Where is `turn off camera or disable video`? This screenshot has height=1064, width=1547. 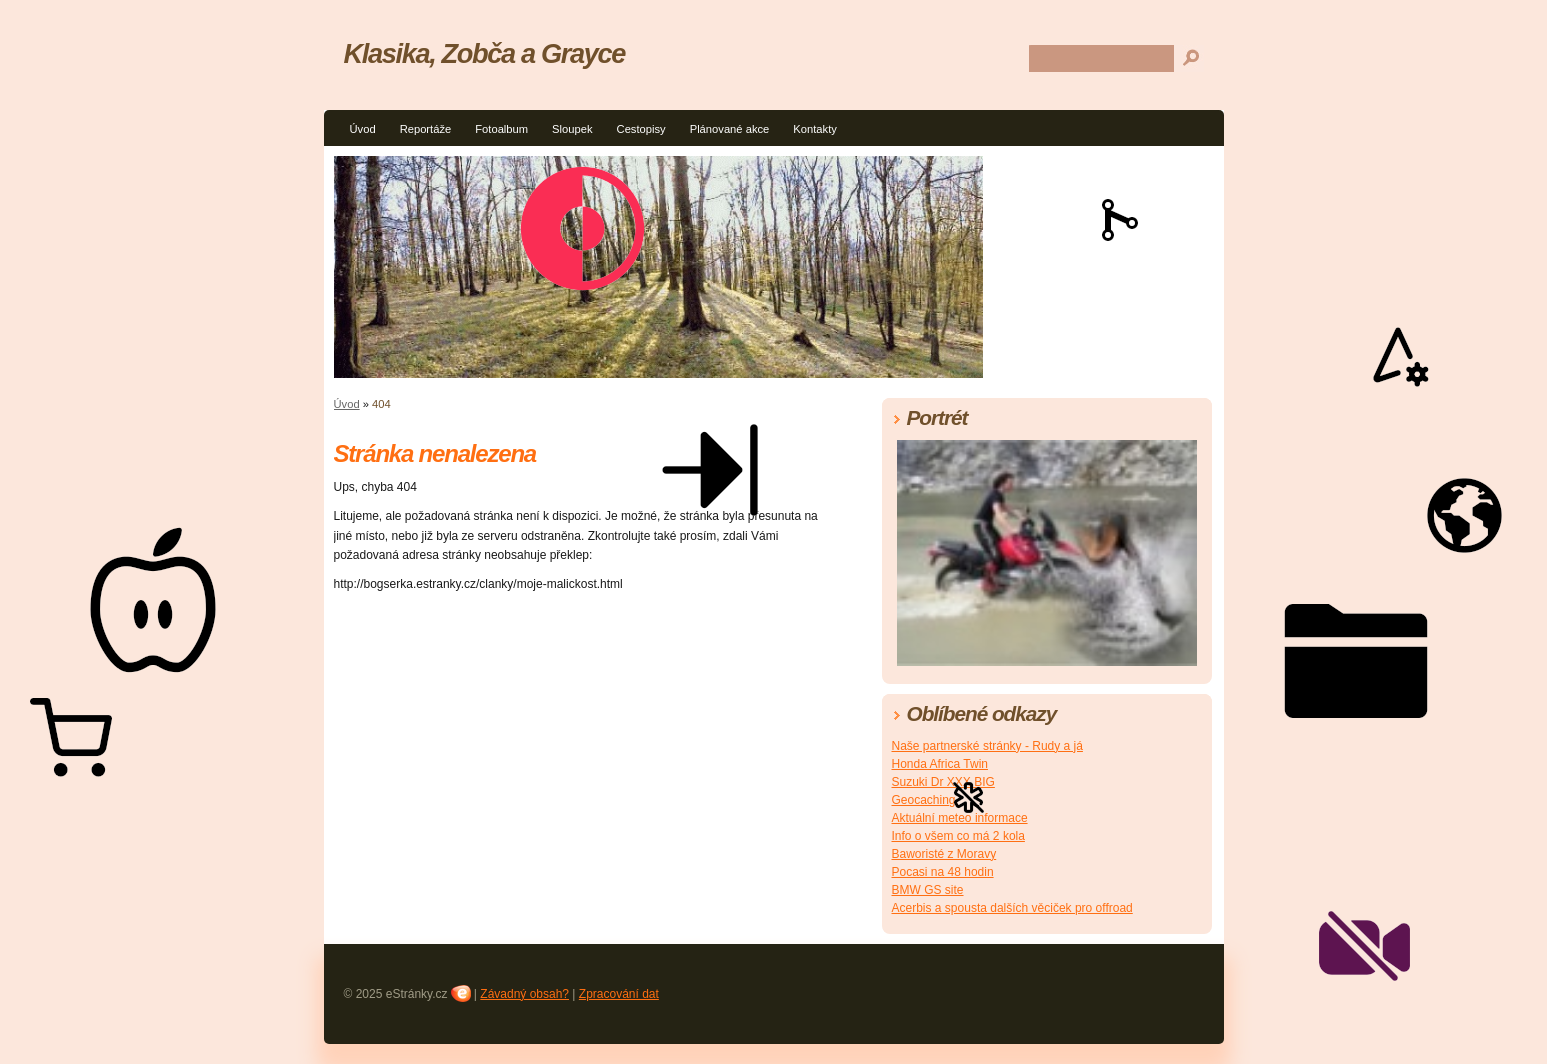
turn off camera or disable video is located at coordinates (1364, 947).